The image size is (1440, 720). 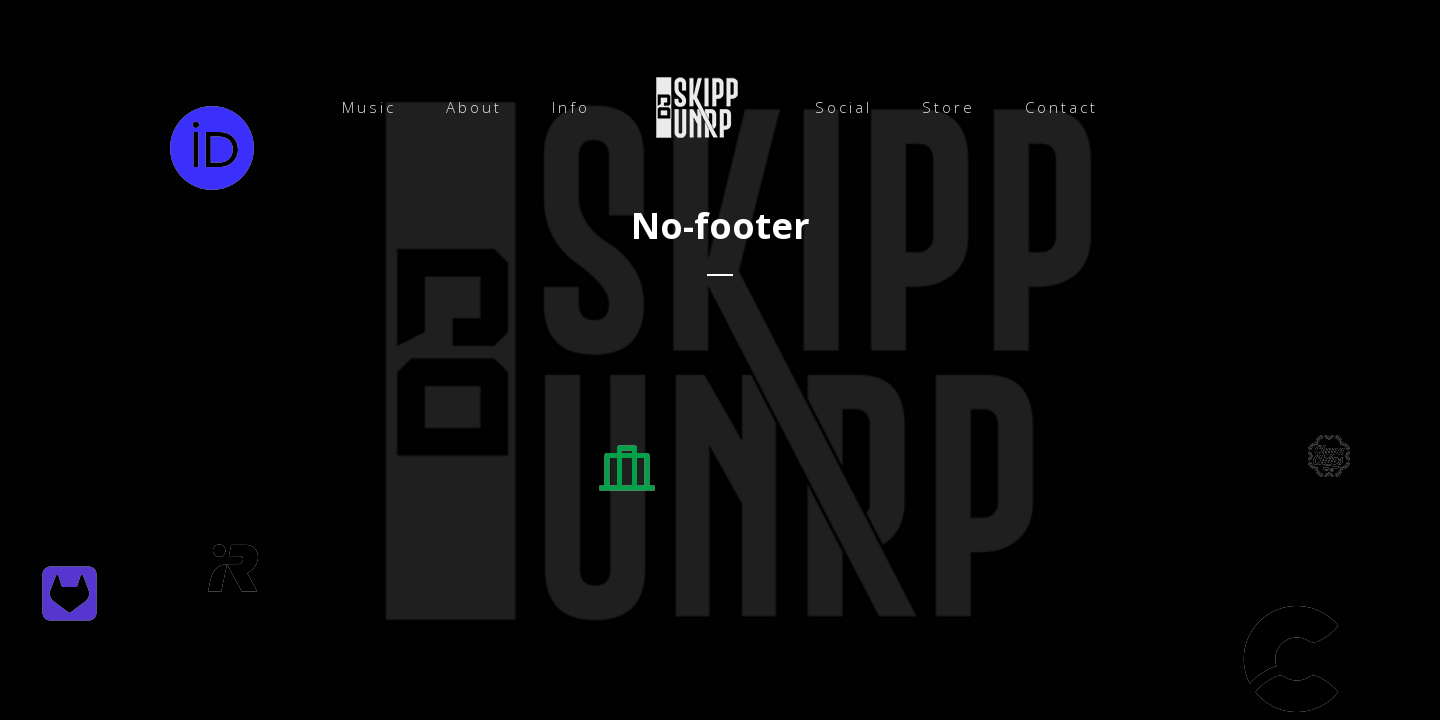 What do you see at coordinates (627, 468) in the screenshot?
I see `luggage deposit or storage location` at bounding box center [627, 468].